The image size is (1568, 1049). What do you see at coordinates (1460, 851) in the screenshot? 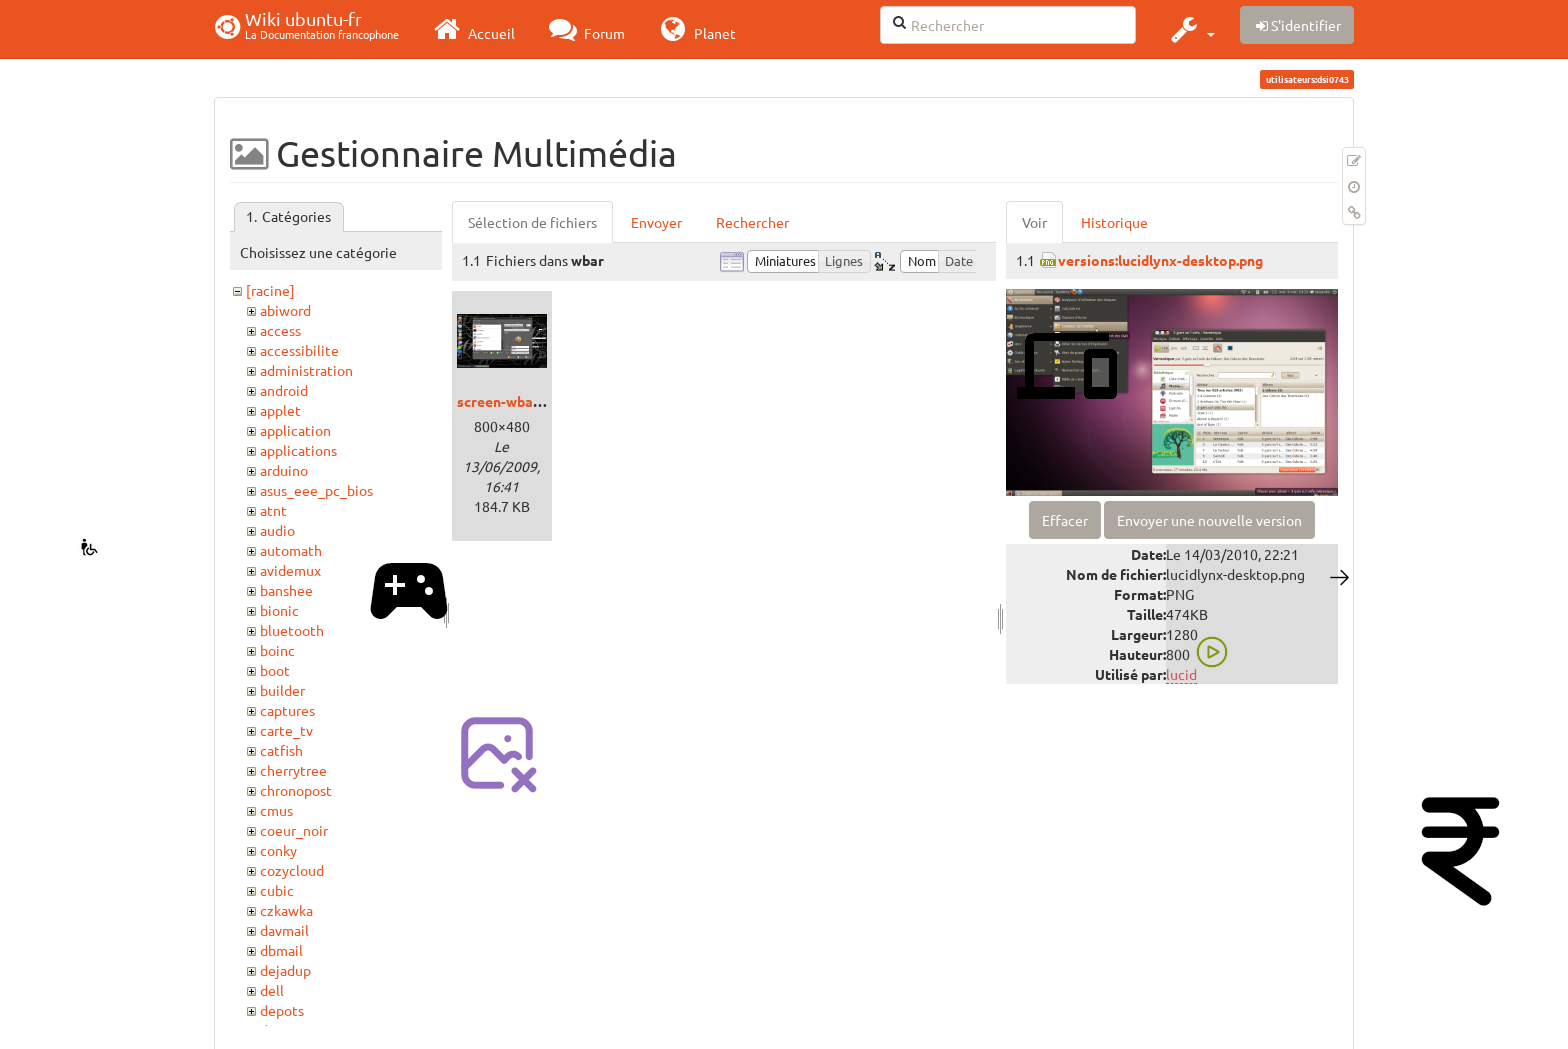
I see `indicates price or payment in Indian rupees` at bounding box center [1460, 851].